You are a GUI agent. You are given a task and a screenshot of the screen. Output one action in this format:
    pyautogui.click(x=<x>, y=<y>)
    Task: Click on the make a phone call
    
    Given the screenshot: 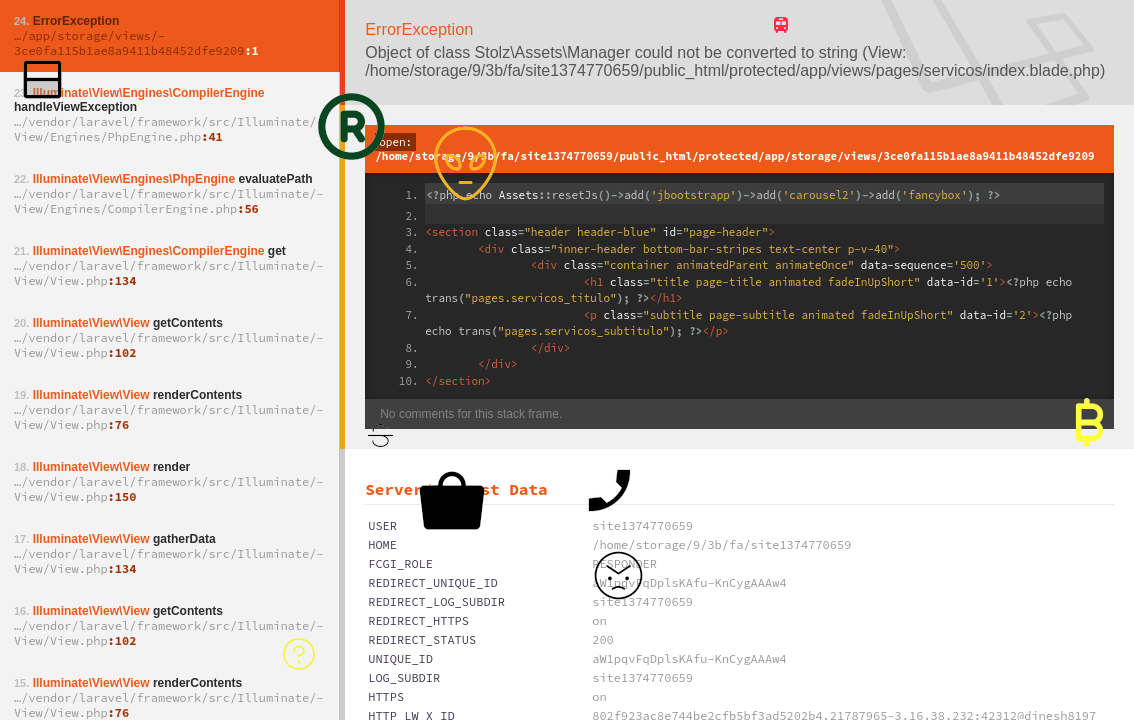 What is the action you would take?
    pyautogui.click(x=609, y=490)
    